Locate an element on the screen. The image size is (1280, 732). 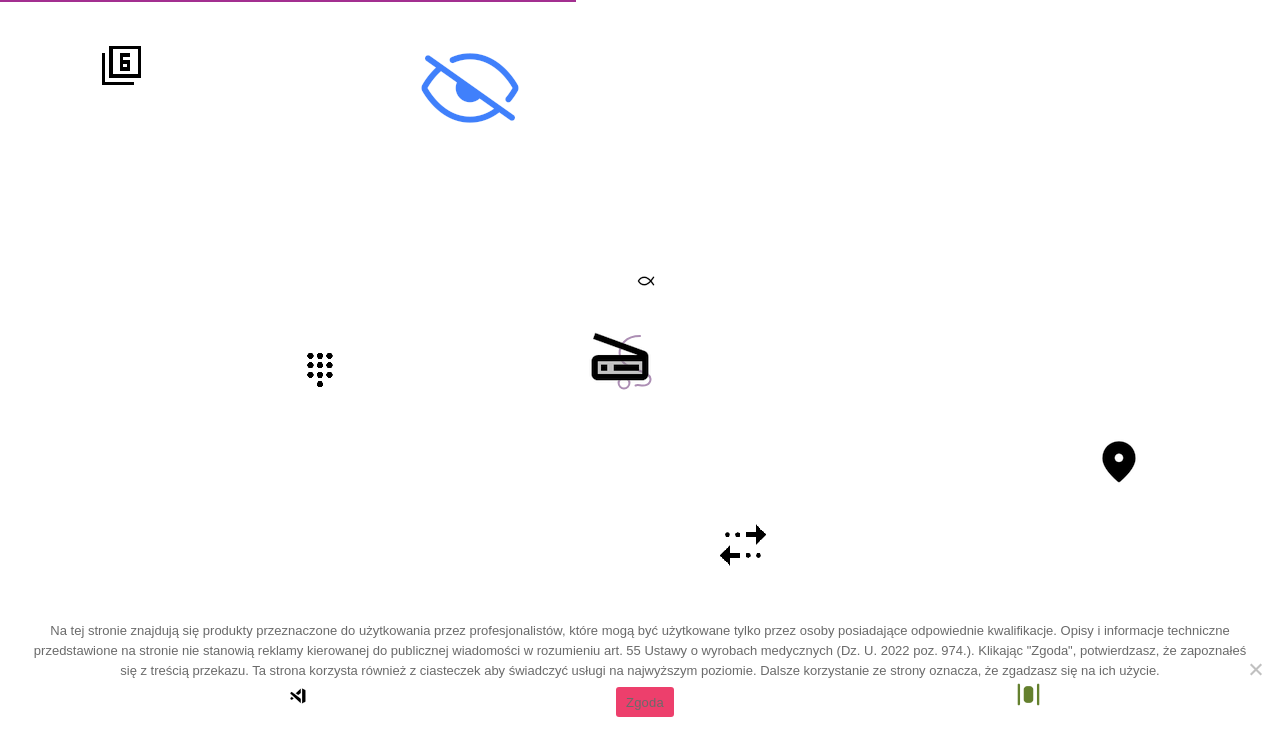
open the phone dialpad is located at coordinates (320, 370).